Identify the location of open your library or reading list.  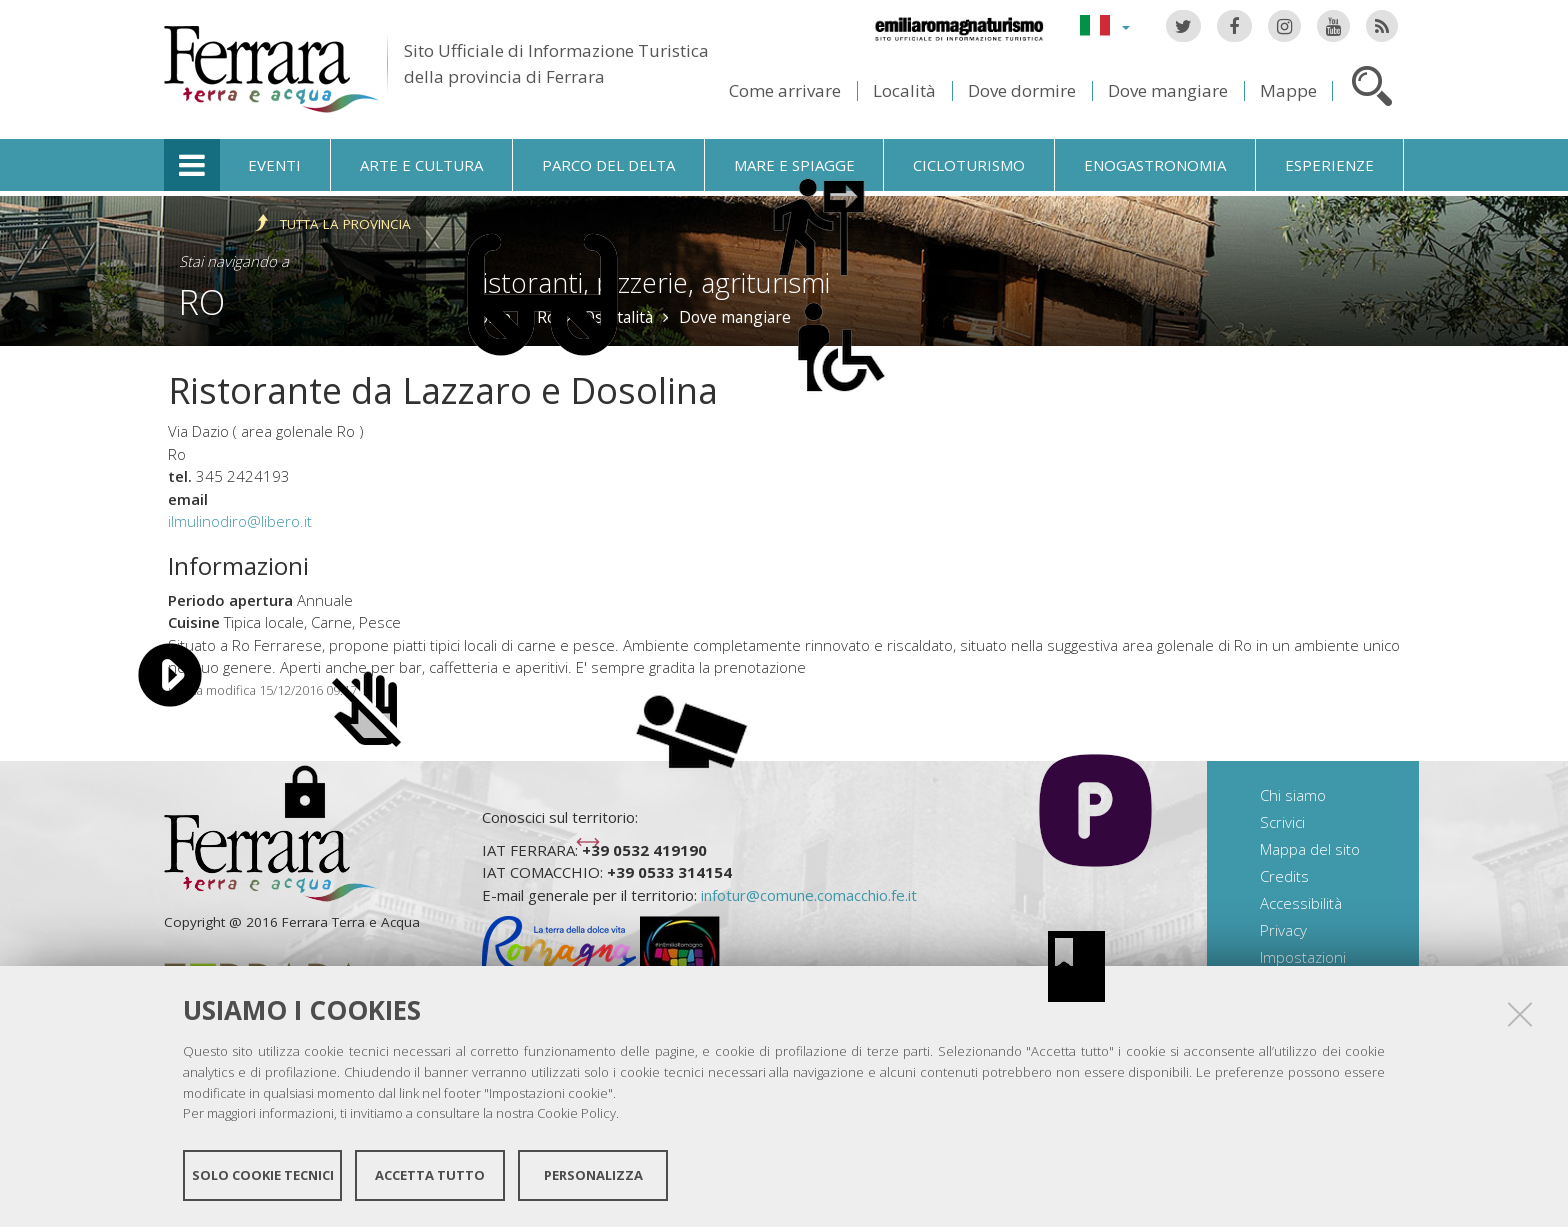
(1076, 966).